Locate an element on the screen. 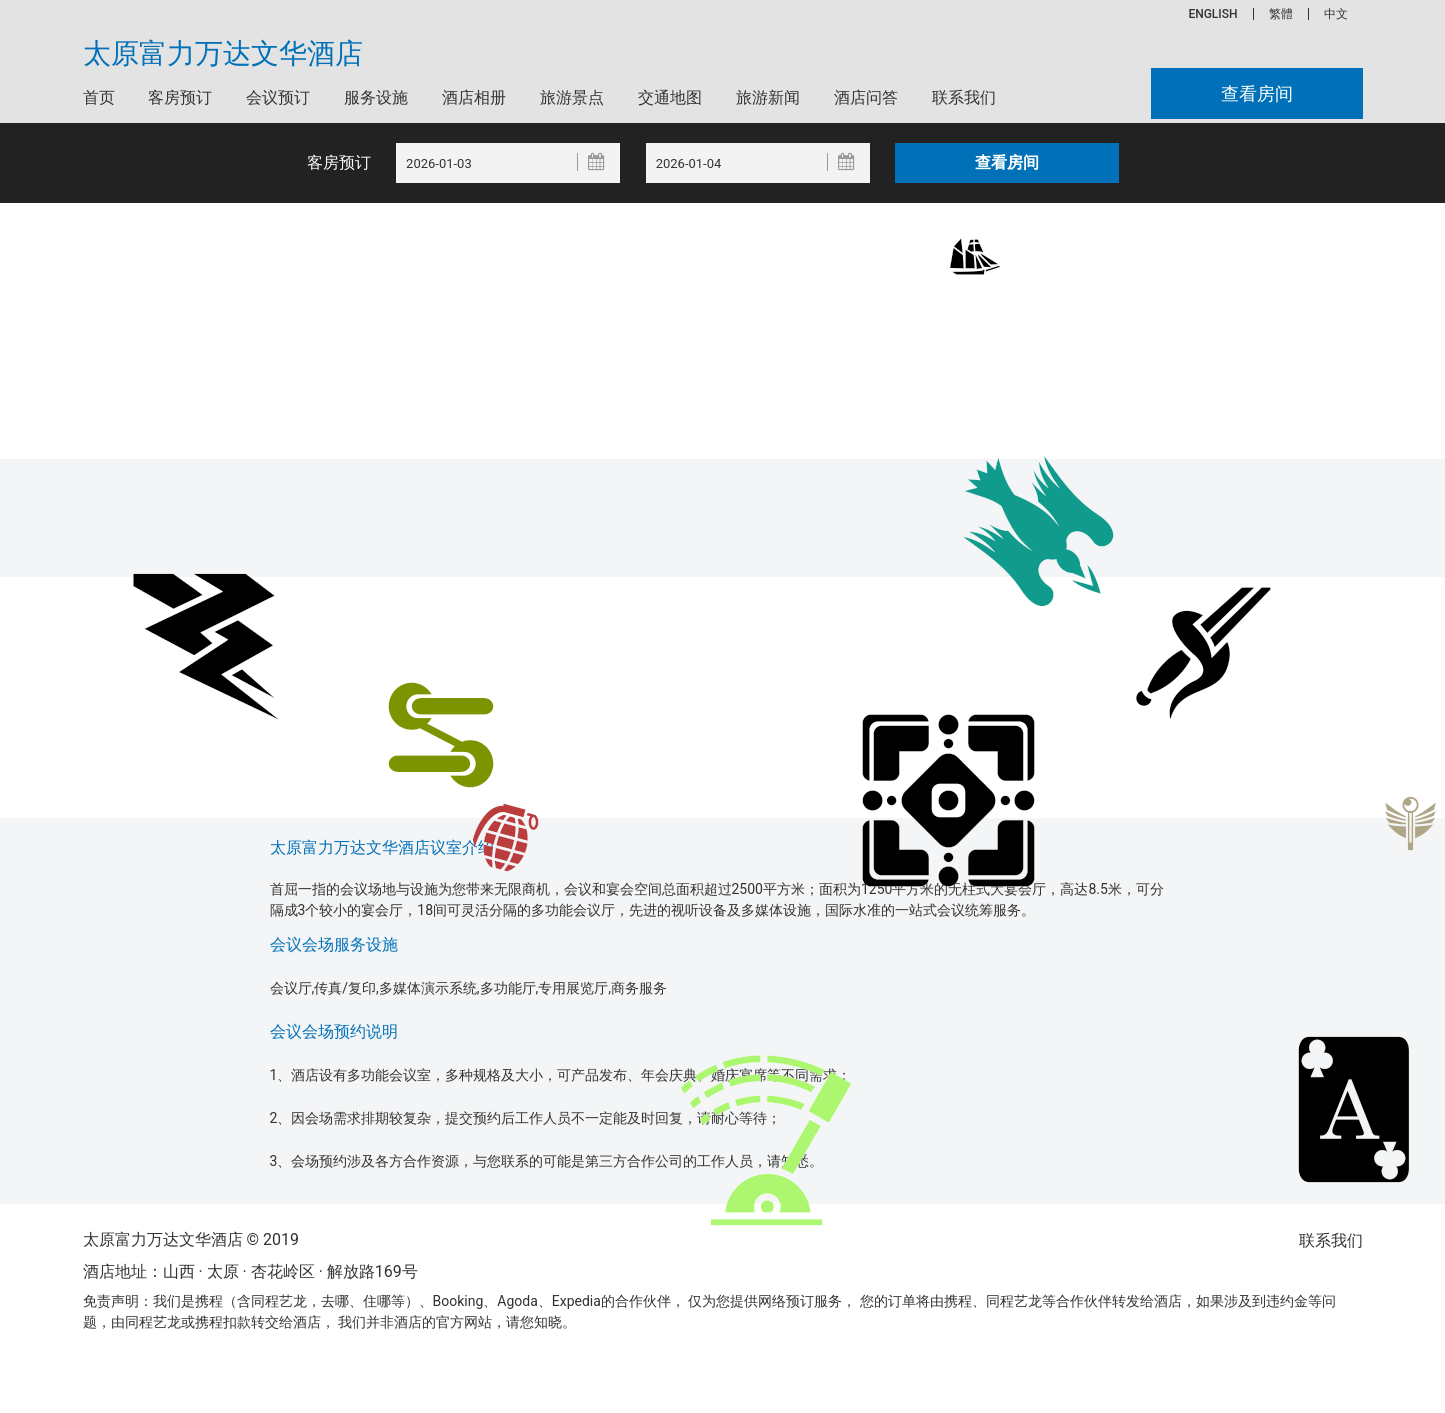 Image resolution: width=1445 pixels, height=1413 pixels. crow dive ability or attack skill is located at coordinates (1039, 531).